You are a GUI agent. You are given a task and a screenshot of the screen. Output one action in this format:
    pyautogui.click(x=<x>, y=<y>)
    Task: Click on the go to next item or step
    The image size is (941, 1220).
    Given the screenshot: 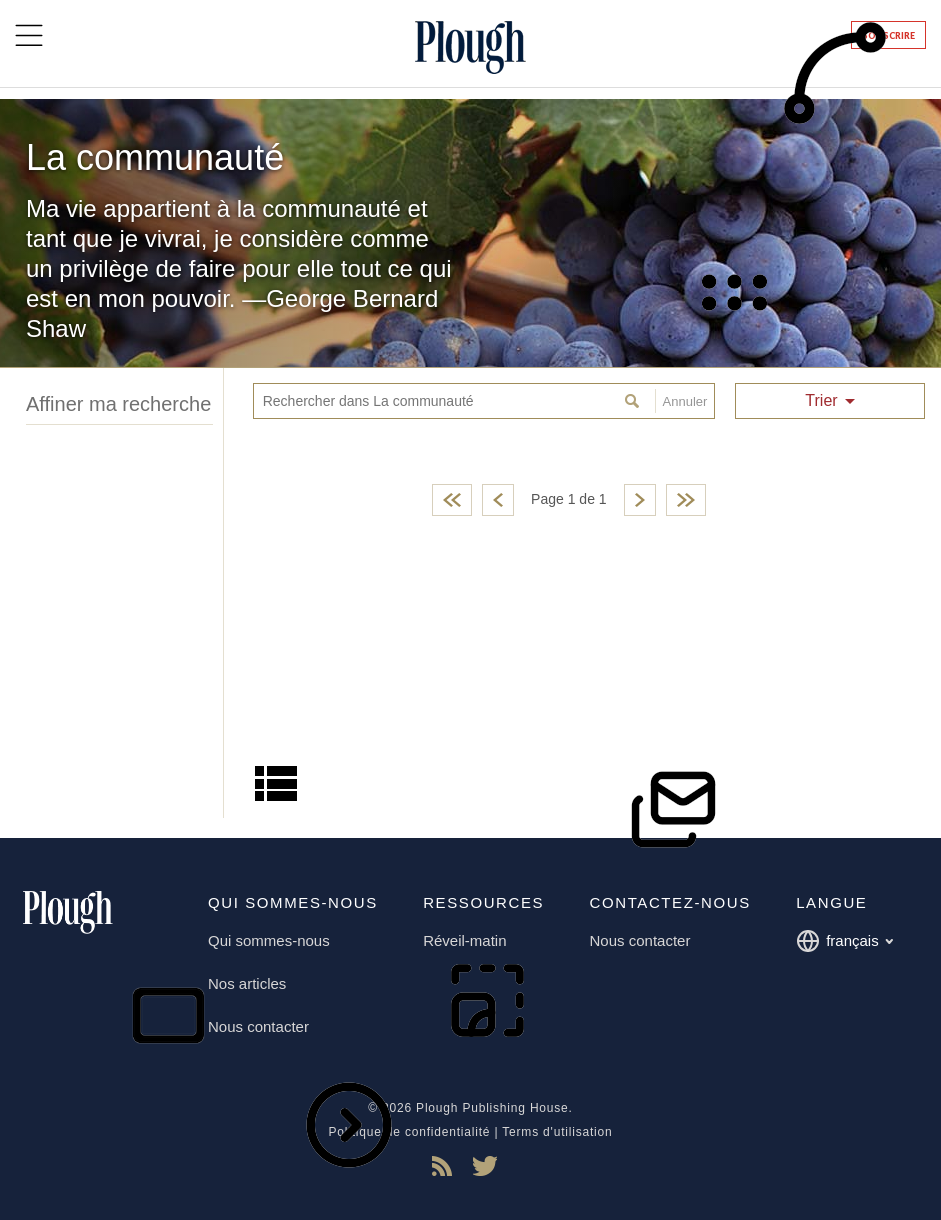 What is the action you would take?
    pyautogui.click(x=349, y=1125)
    